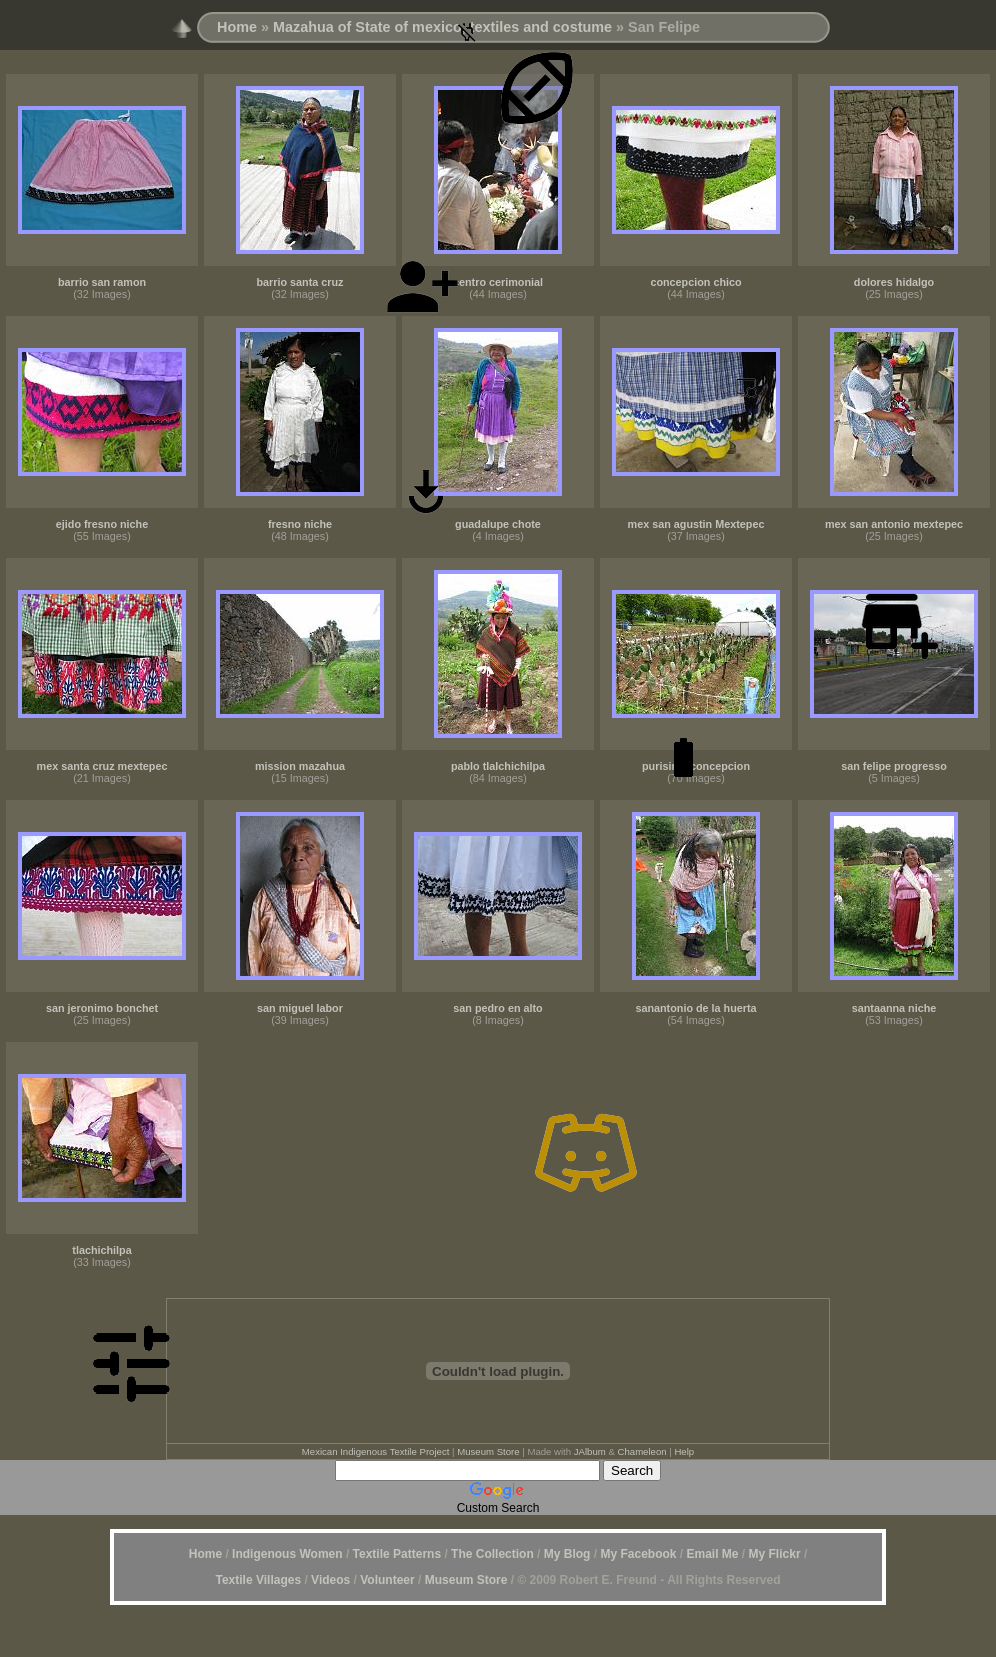 This screenshot has width=996, height=1657. What do you see at coordinates (746, 387) in the screenshot?
I see `access virtual machine settings` at bounding box center [746, 387].